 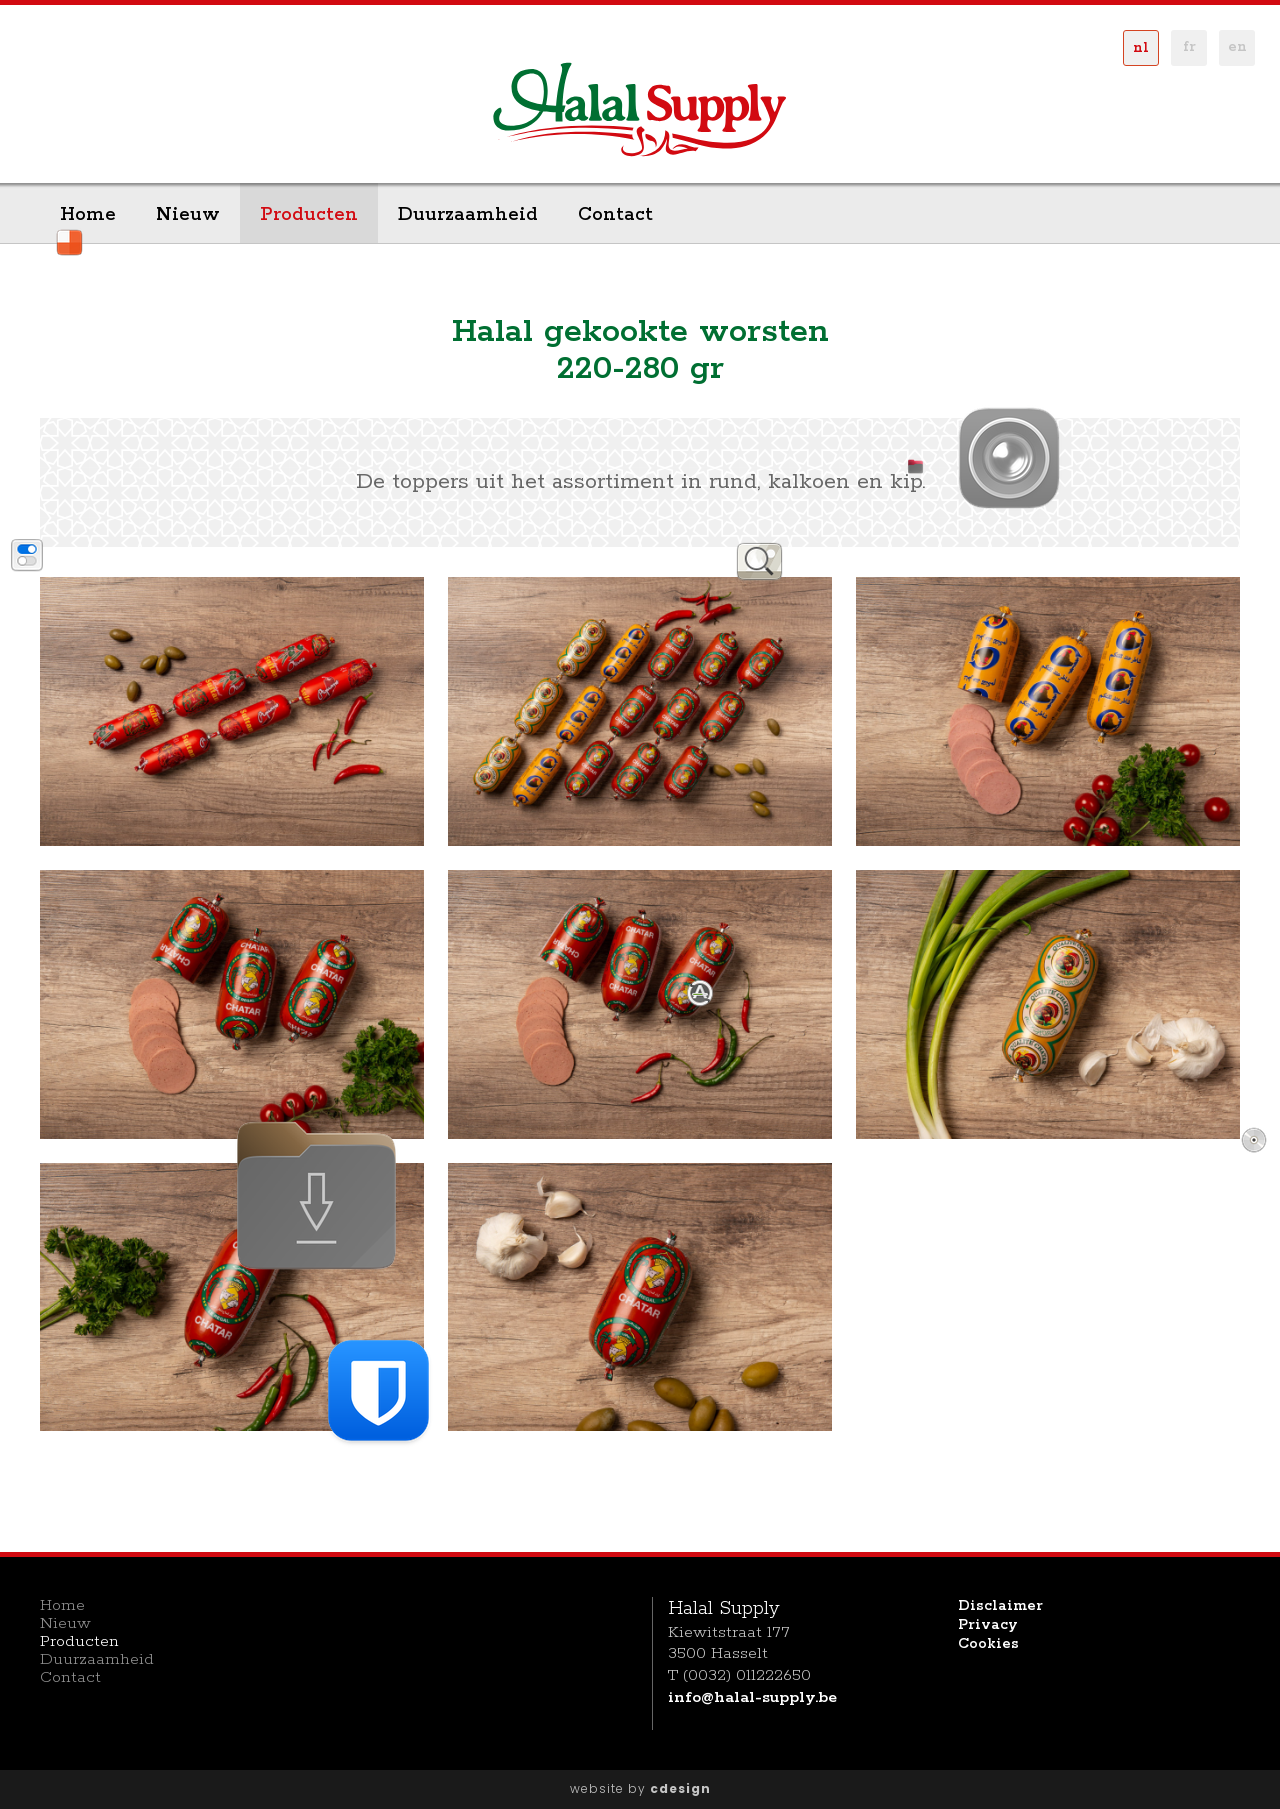 What do you see at coordinates (915, 466) in the screenshot?
I see `drop files here to move them into this folder` at bounding box center [915, 466].